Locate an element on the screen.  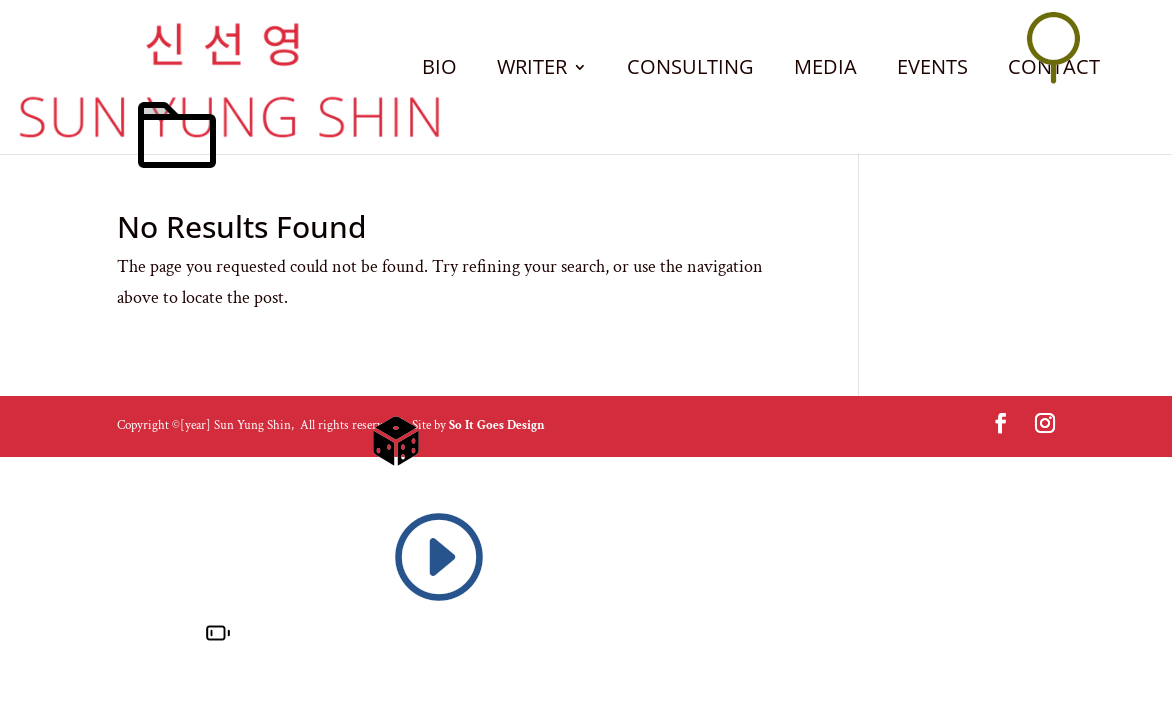
indicates low battery level is located at coordinates (218, 633).